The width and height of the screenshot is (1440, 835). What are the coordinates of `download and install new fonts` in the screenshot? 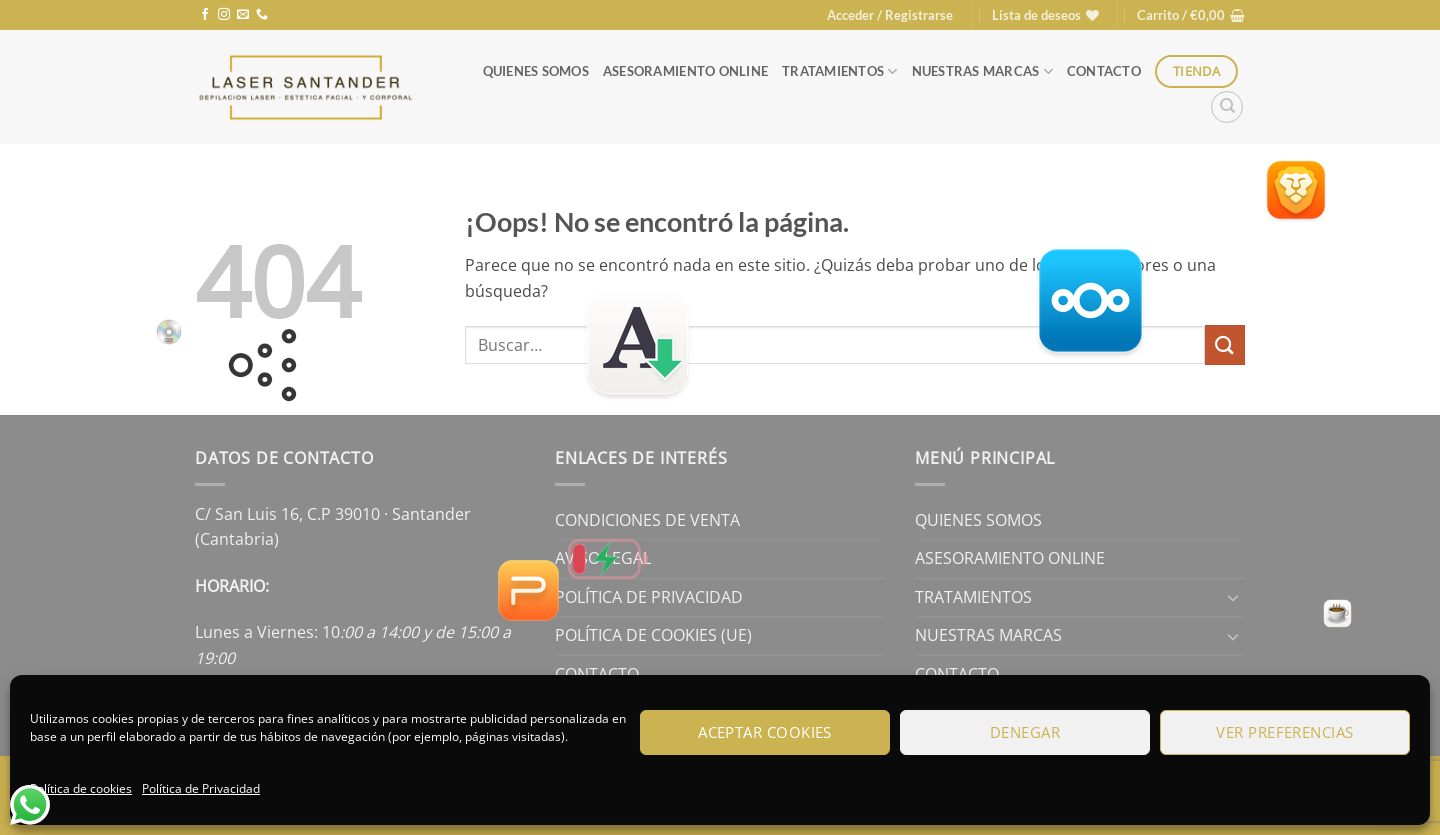 It's located at (638, 344).